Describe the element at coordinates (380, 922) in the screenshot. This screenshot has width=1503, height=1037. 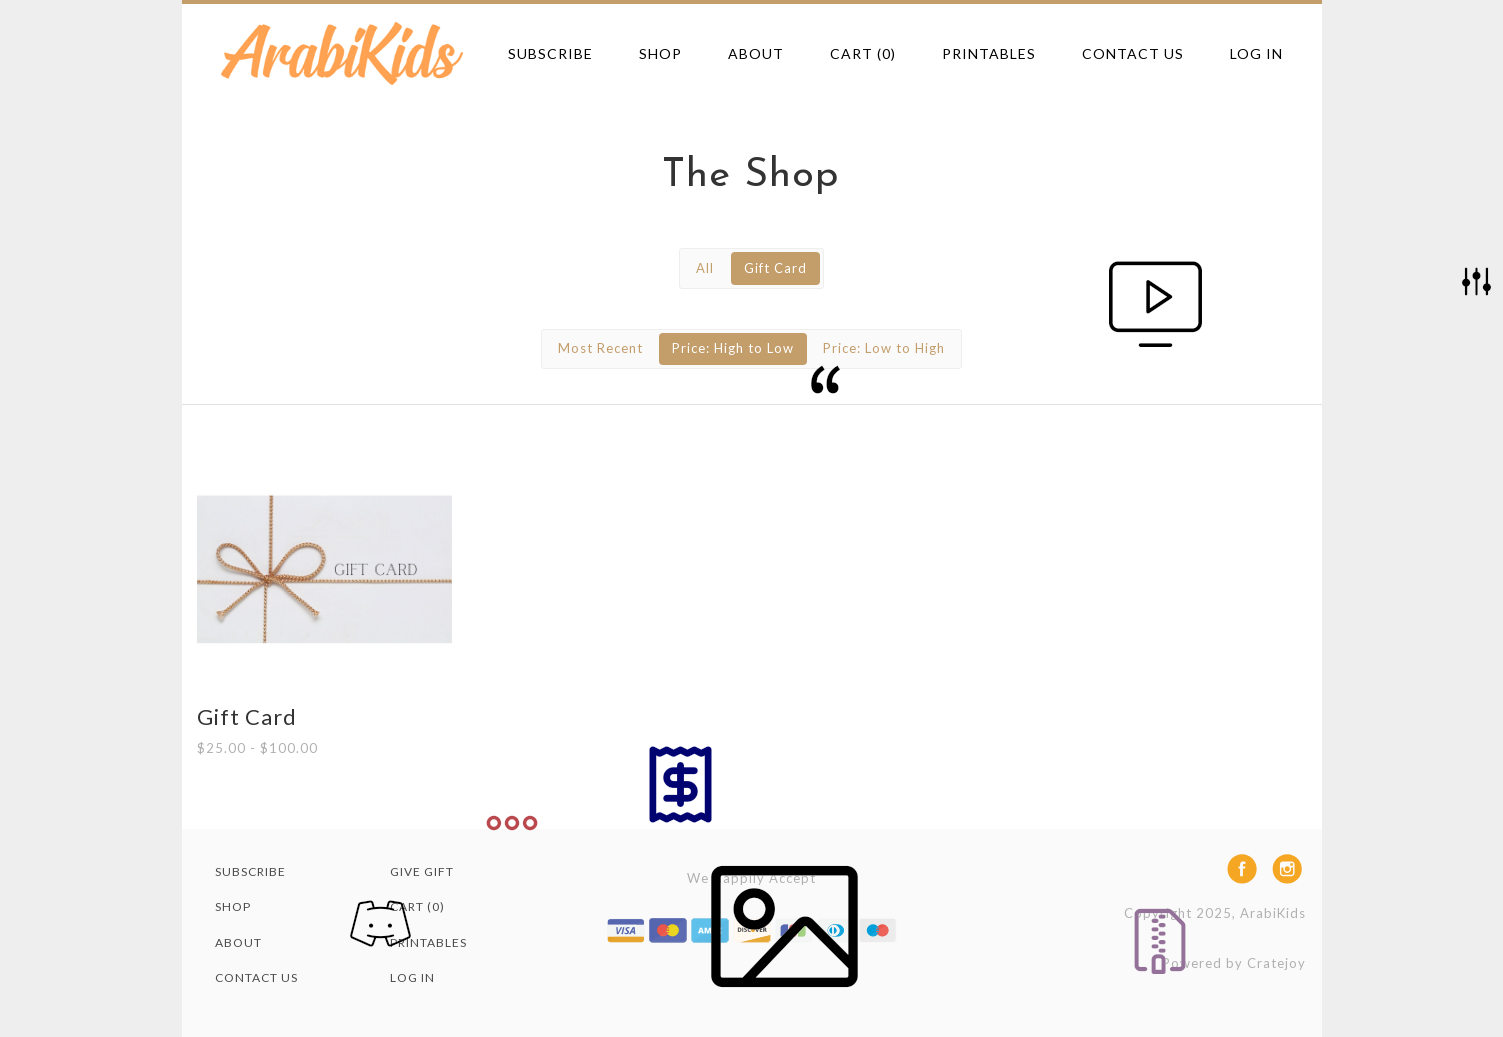
I see `open Discord` at that location.